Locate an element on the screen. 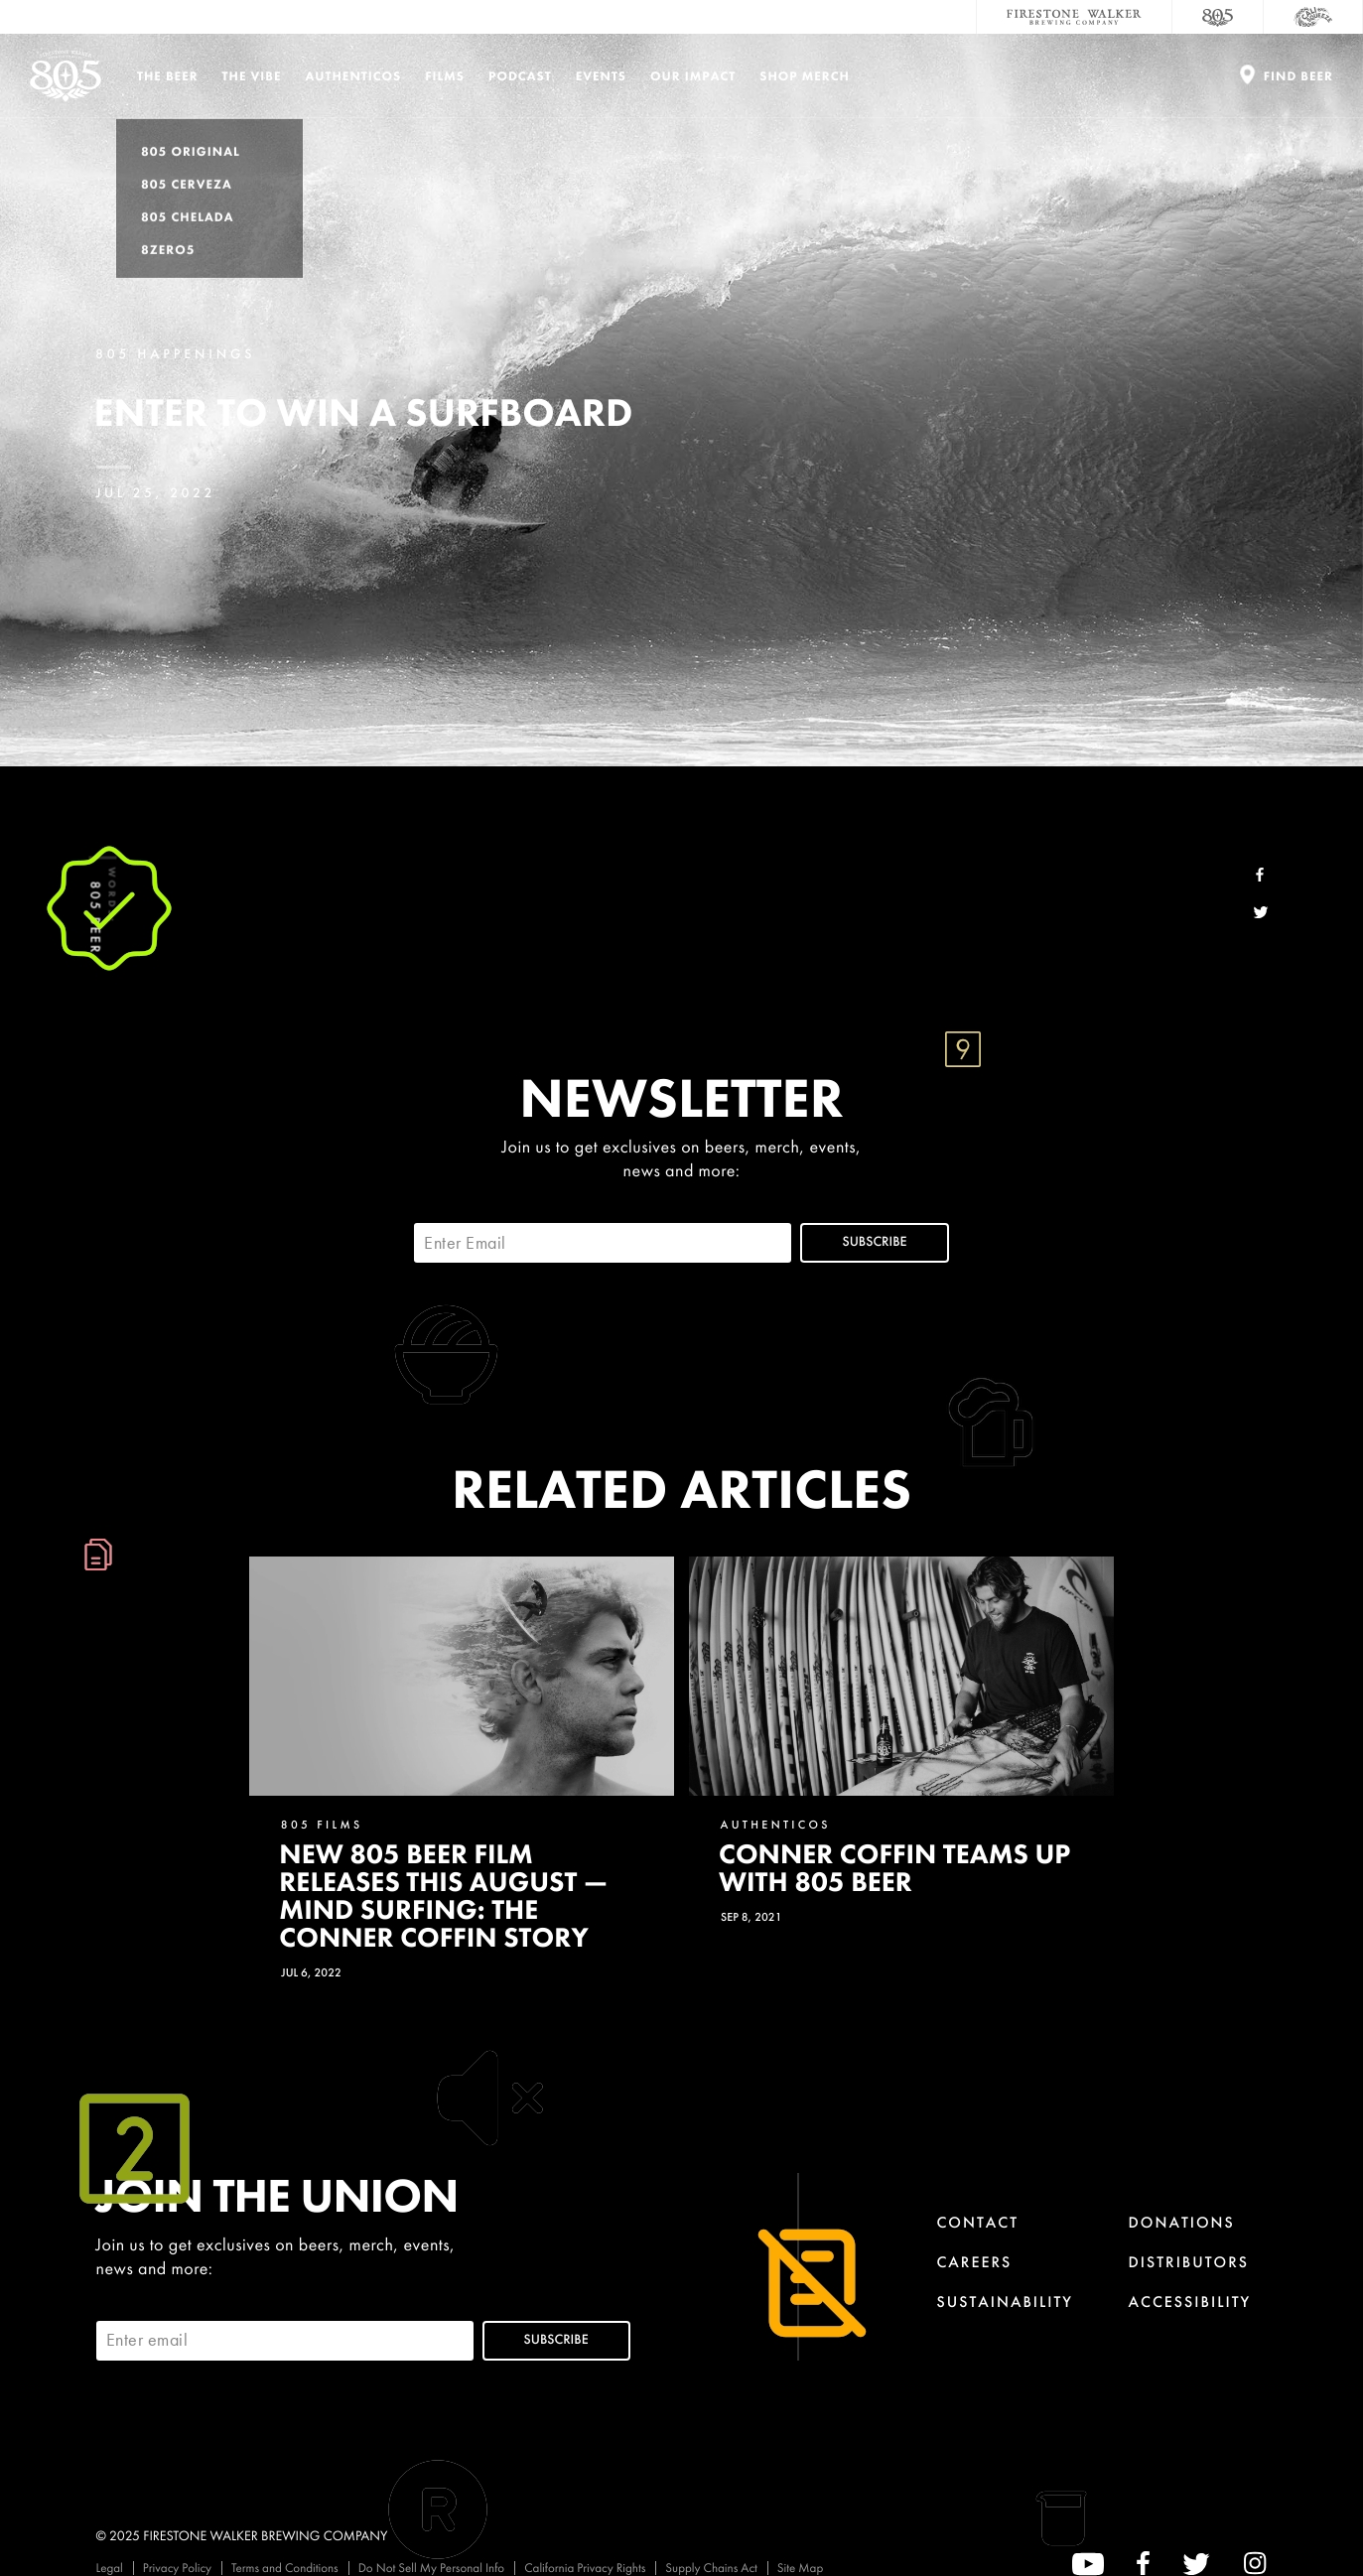 Image resolution: width=1363 pixels, height=2576 pixels. view food or meal options is located at coordinates (446, 1356).